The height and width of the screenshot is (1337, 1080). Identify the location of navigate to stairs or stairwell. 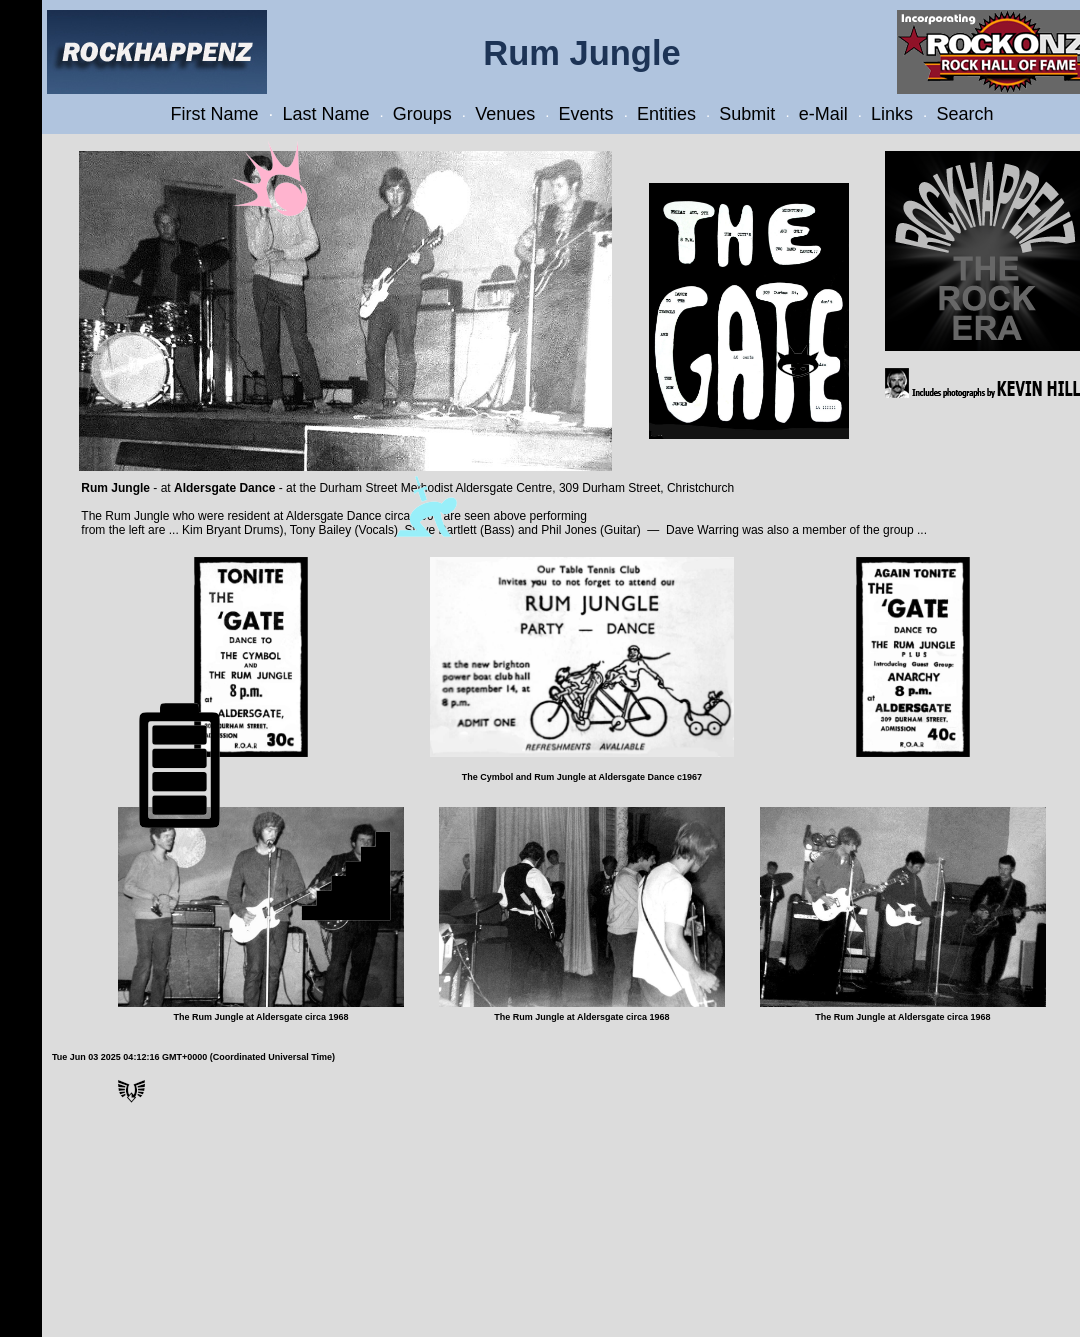
(346, 876).